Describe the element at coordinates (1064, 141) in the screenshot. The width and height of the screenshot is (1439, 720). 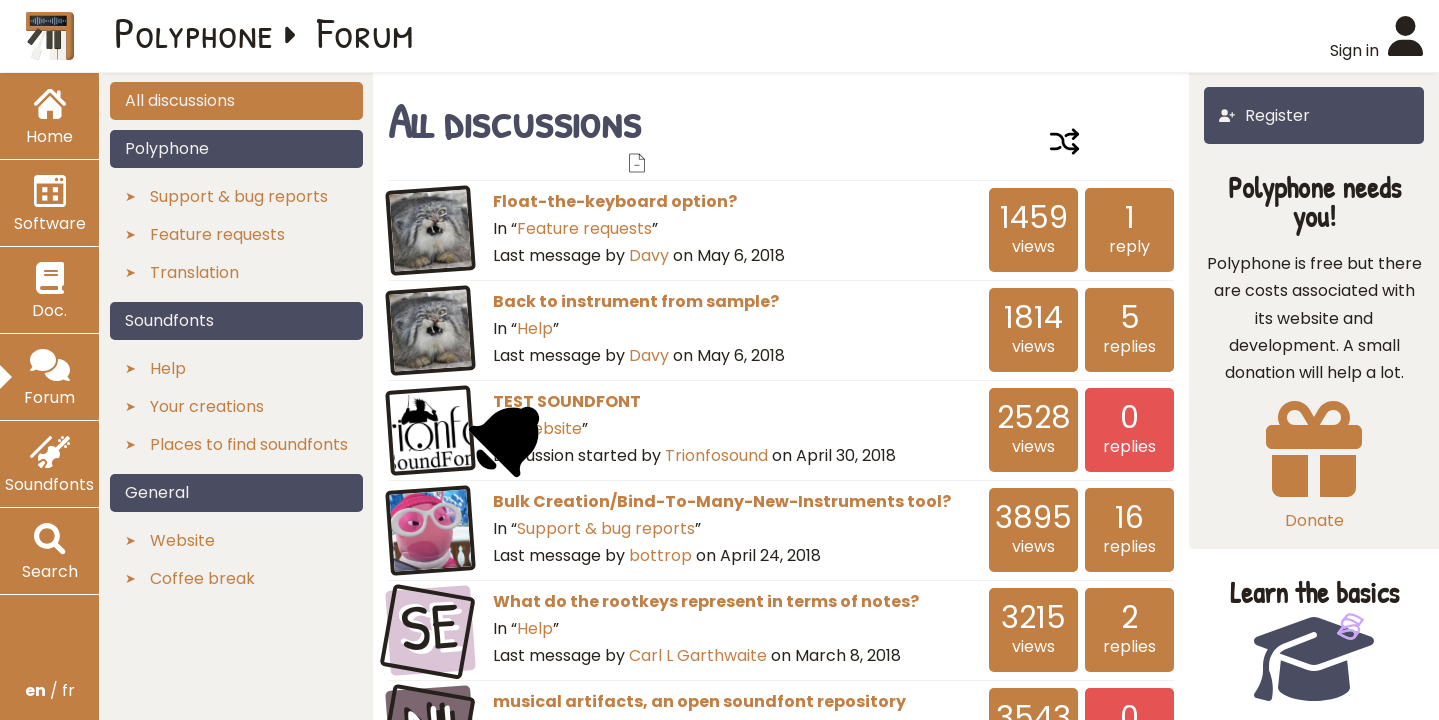
I see `shuffle or randomize playback order` at that location.